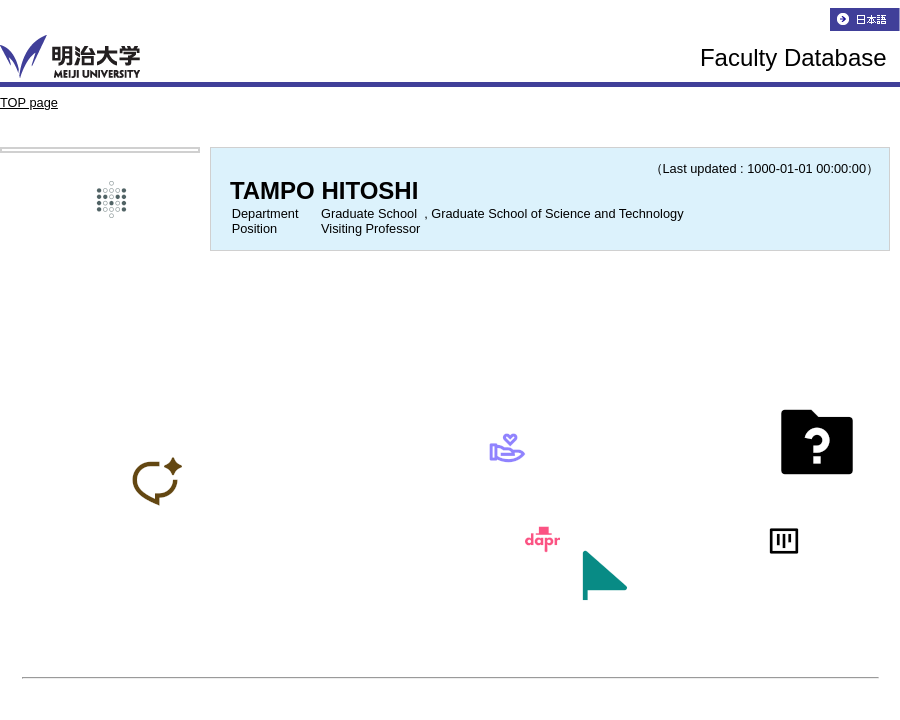  Describe the element at coordinates (784, 541) in the screenshot. I see `switch to kanban board view` at that location.